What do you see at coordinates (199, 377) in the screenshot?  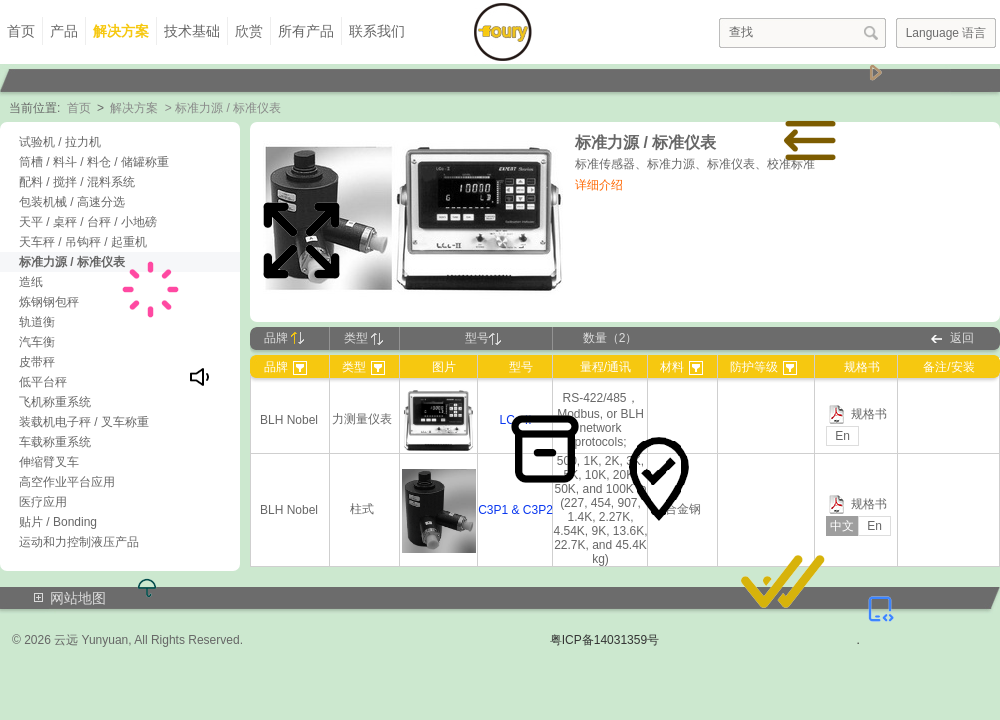 I see `decrease audio volume` at bounding box center [199, 377].